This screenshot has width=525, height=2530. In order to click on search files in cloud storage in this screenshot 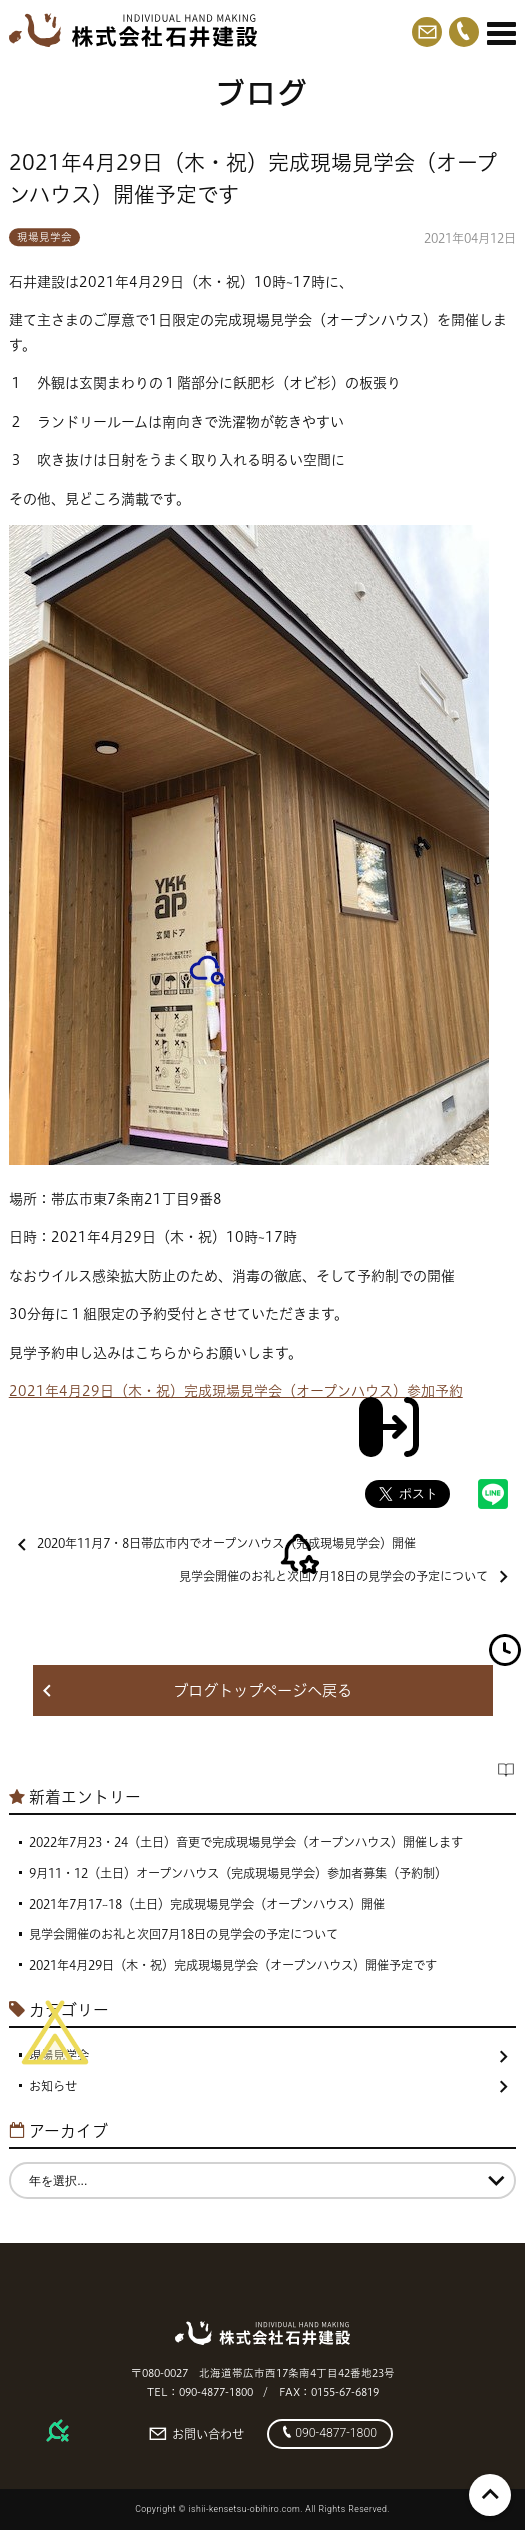, I will do `click(207, 968)`.